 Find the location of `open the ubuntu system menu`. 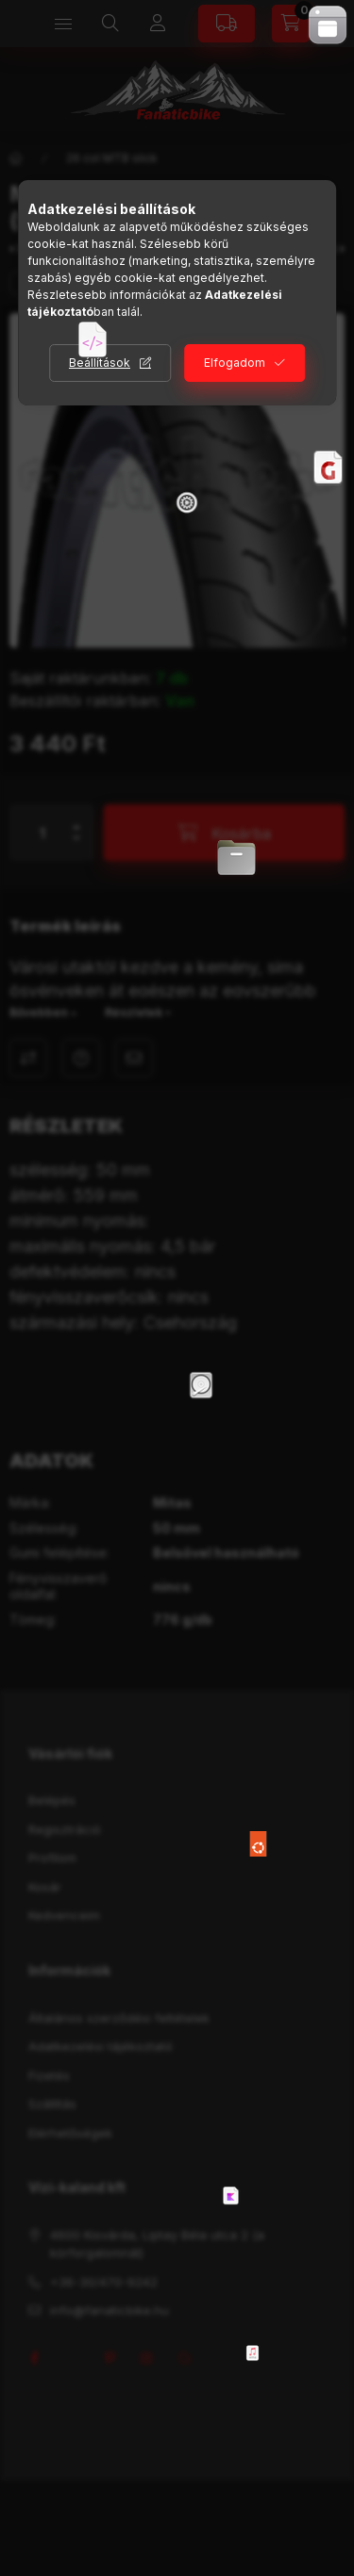

open the ubuntu system menu is located at coordinates (258, 1843).